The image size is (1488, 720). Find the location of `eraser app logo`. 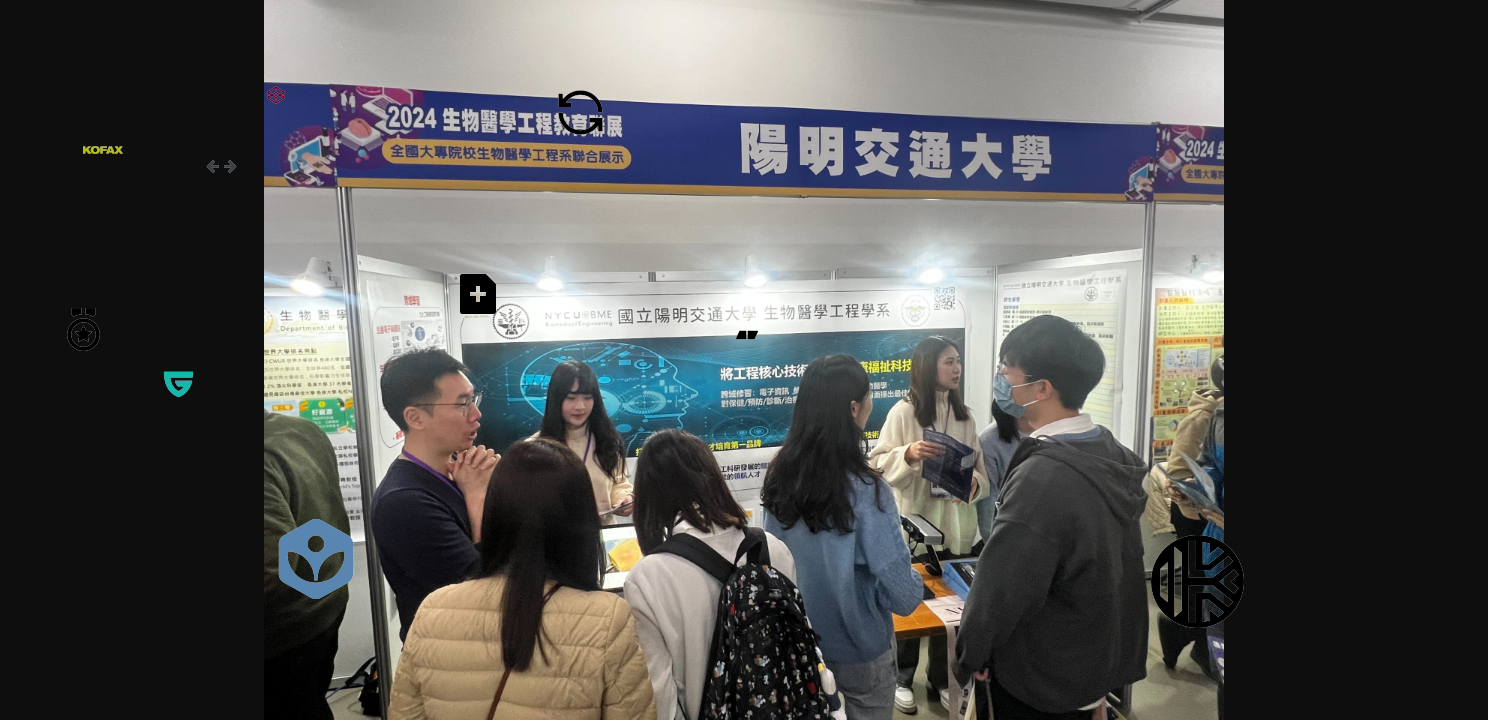

eraser app logo is located at coordinates (747, 335).